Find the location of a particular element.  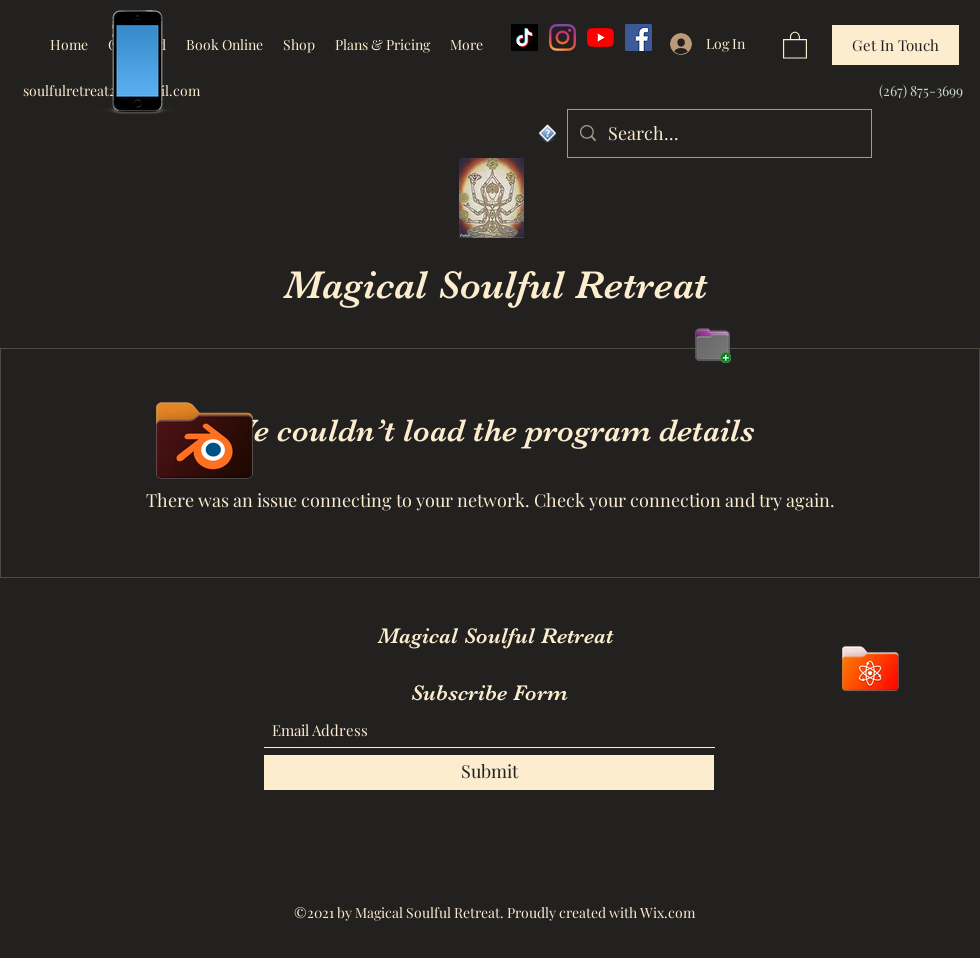

open folder containing Blender project files is located at coordinates (204, 443).